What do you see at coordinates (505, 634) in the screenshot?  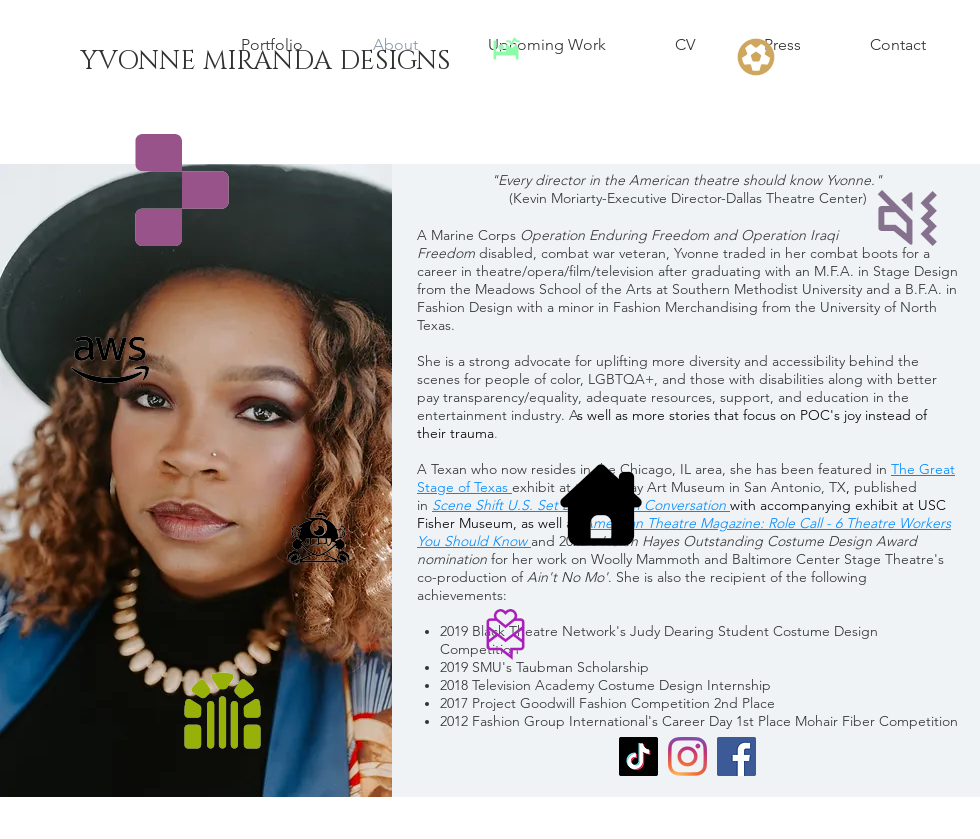 I see `open tinyletter email newsletter service` at bounding box center [505, 634].